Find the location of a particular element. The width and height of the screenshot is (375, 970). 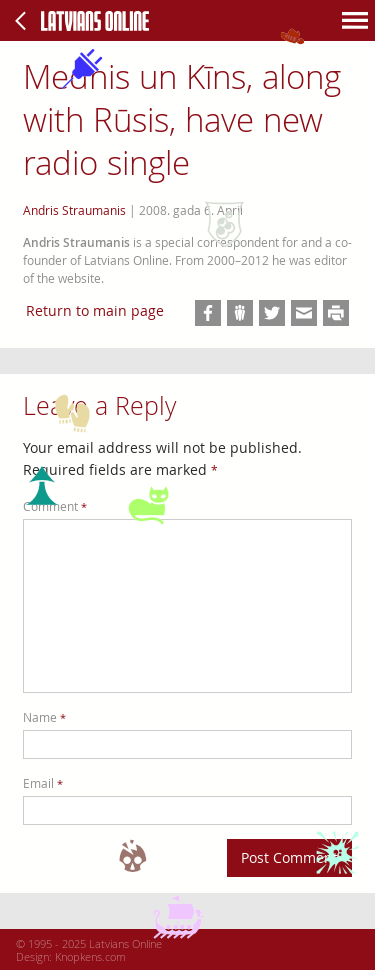

trigger an explosion or blast effect is located at coordinates (337, 852).